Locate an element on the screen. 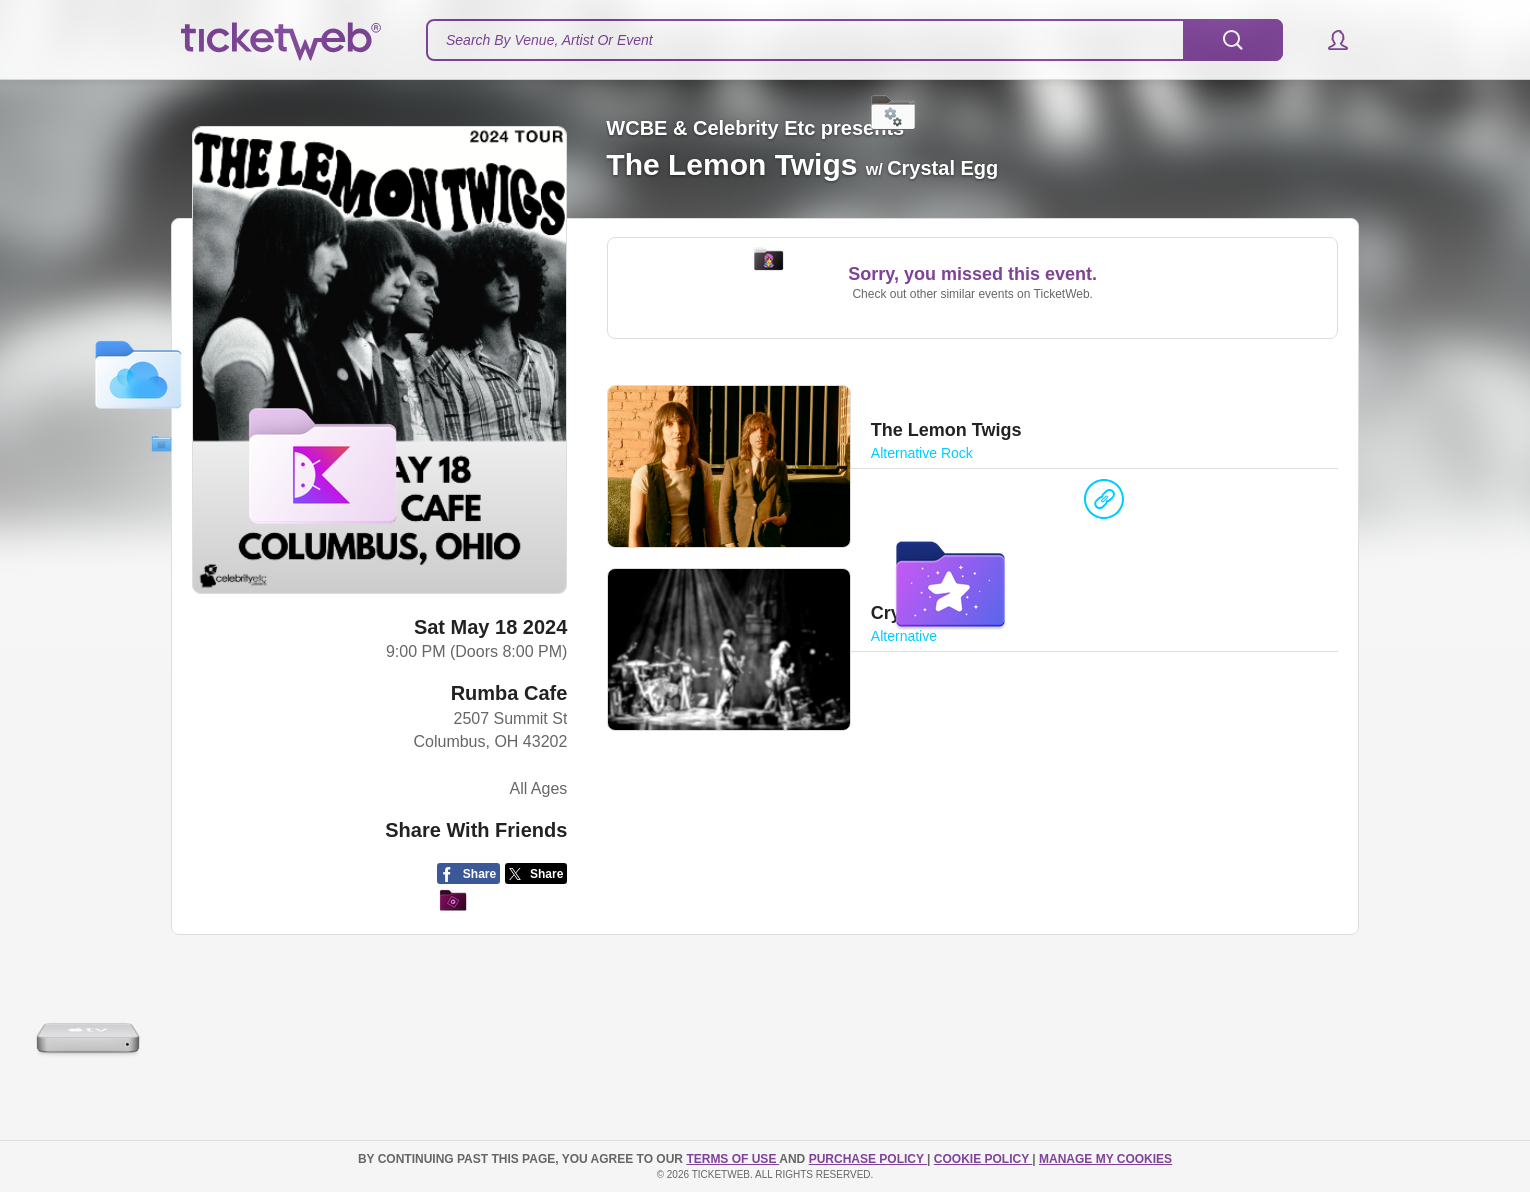 This screenshot has width=1530, height=1192. open adobe premiere elements project folder is located at coordinates (453, 901).